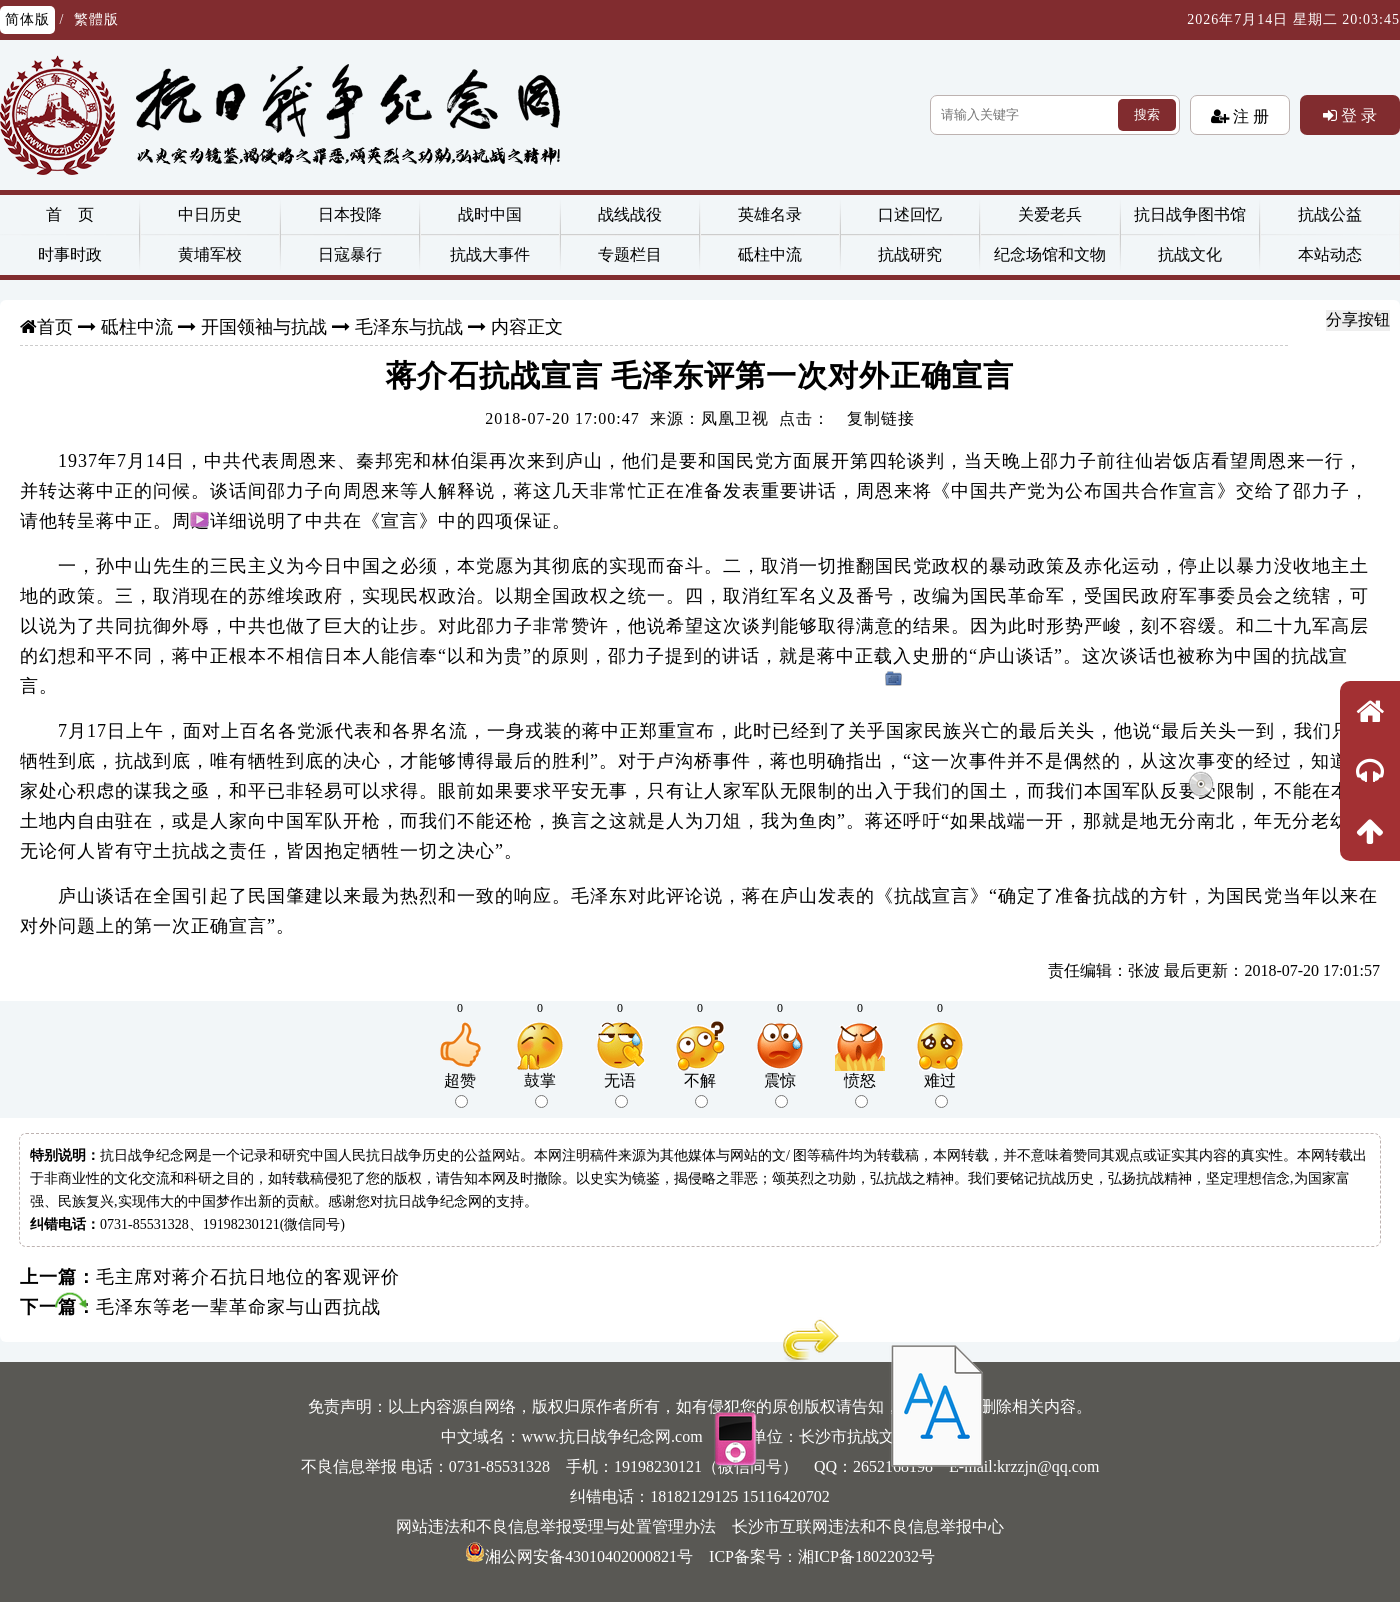 This screenshot has width=1400, height=1602. I want to click on redo the last undone action, so click(70, 1300).